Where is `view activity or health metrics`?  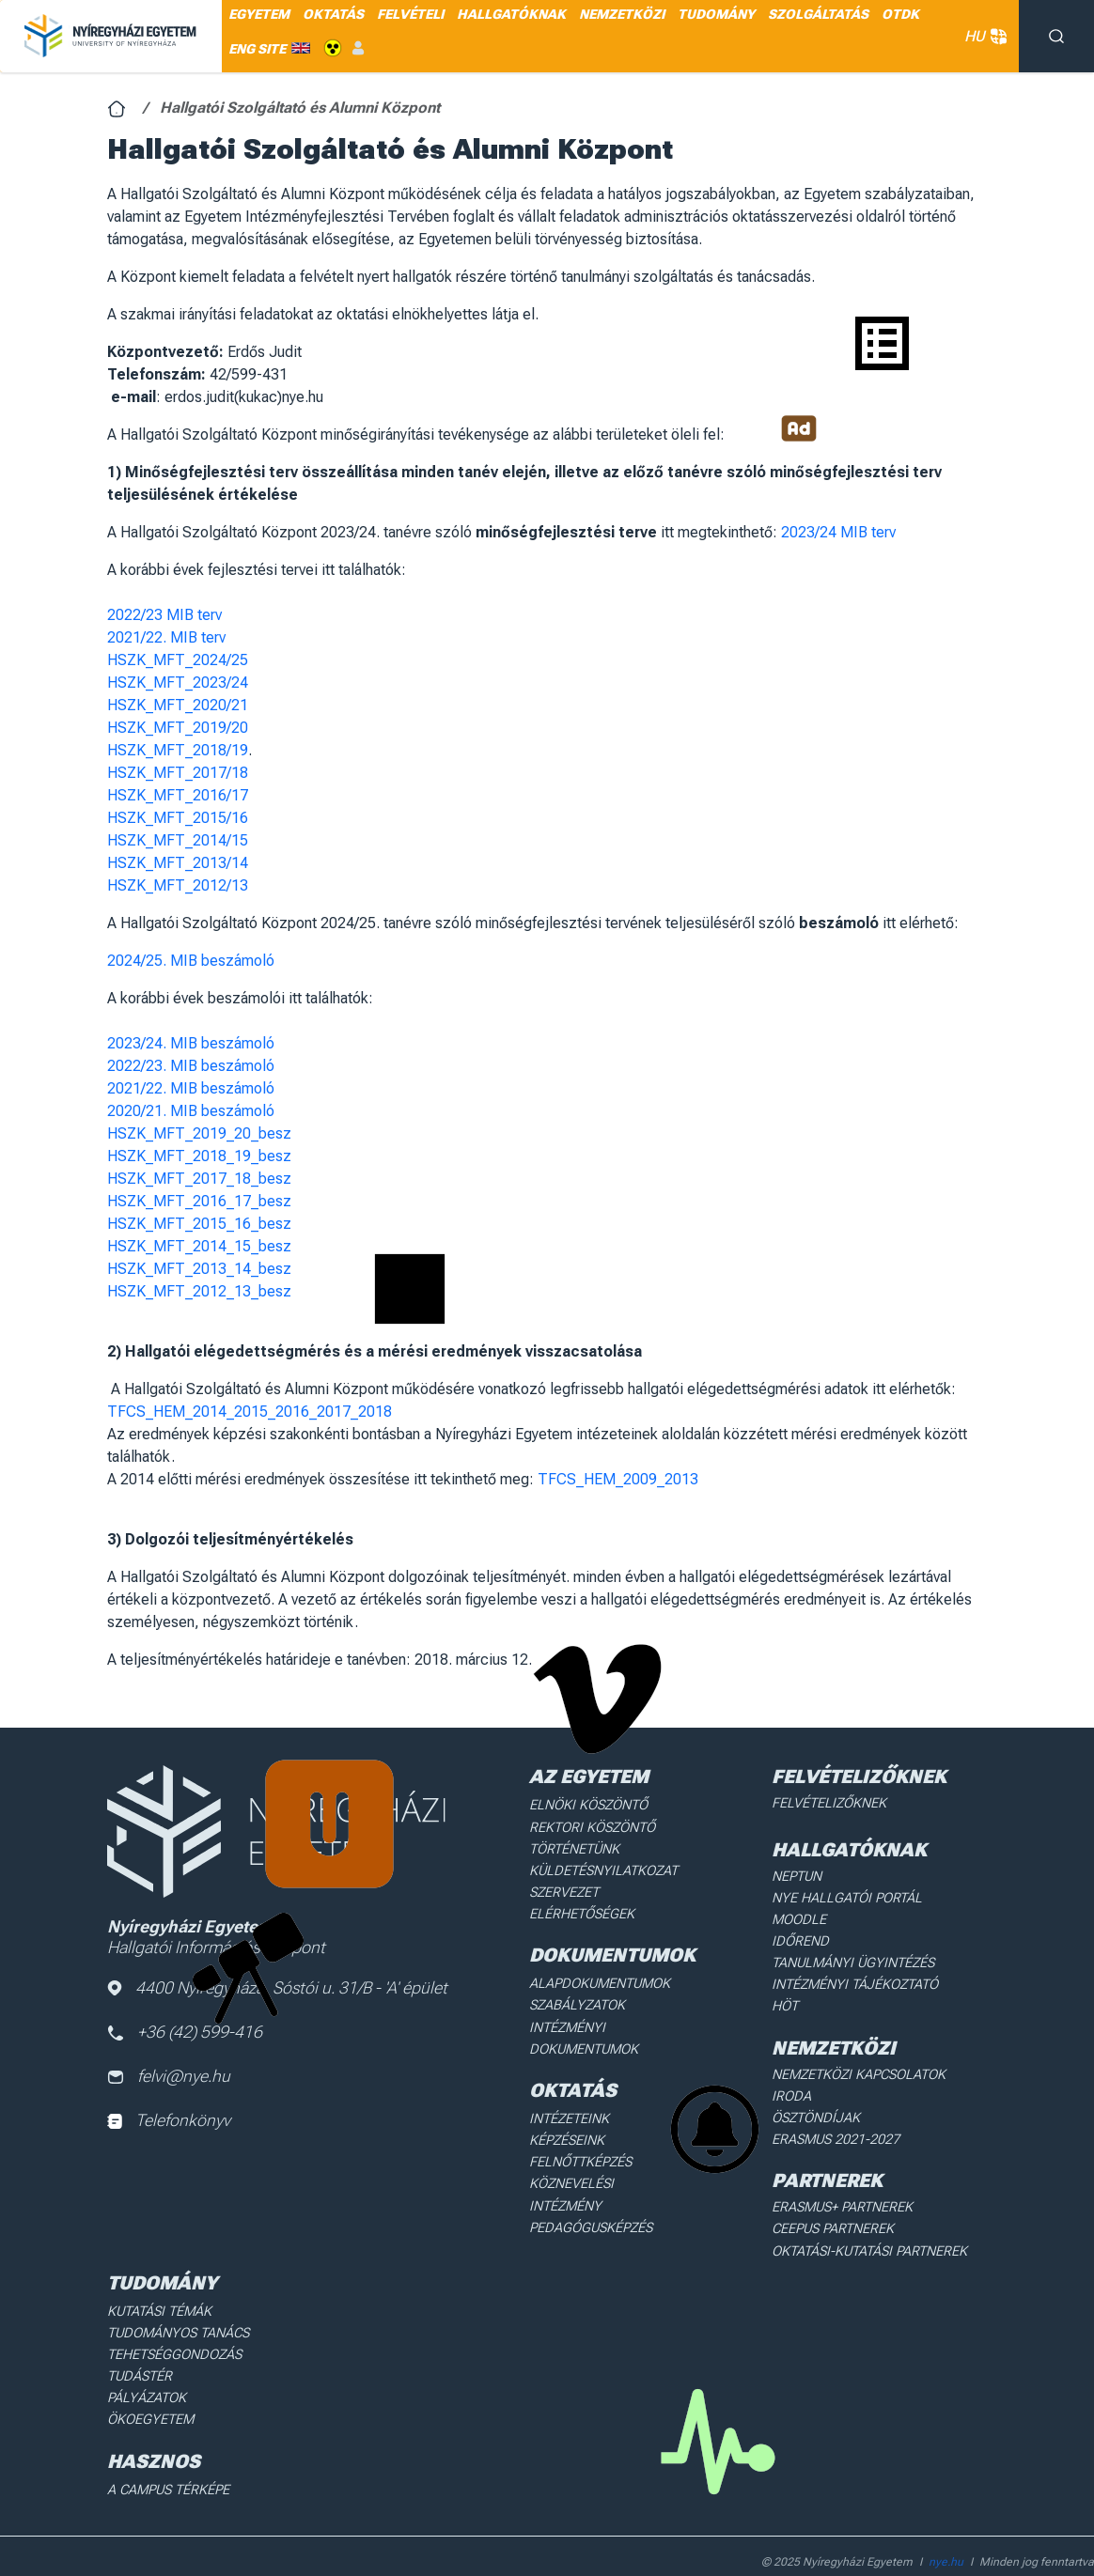
view activity or health metrics is located at coordinates (718, 2442).